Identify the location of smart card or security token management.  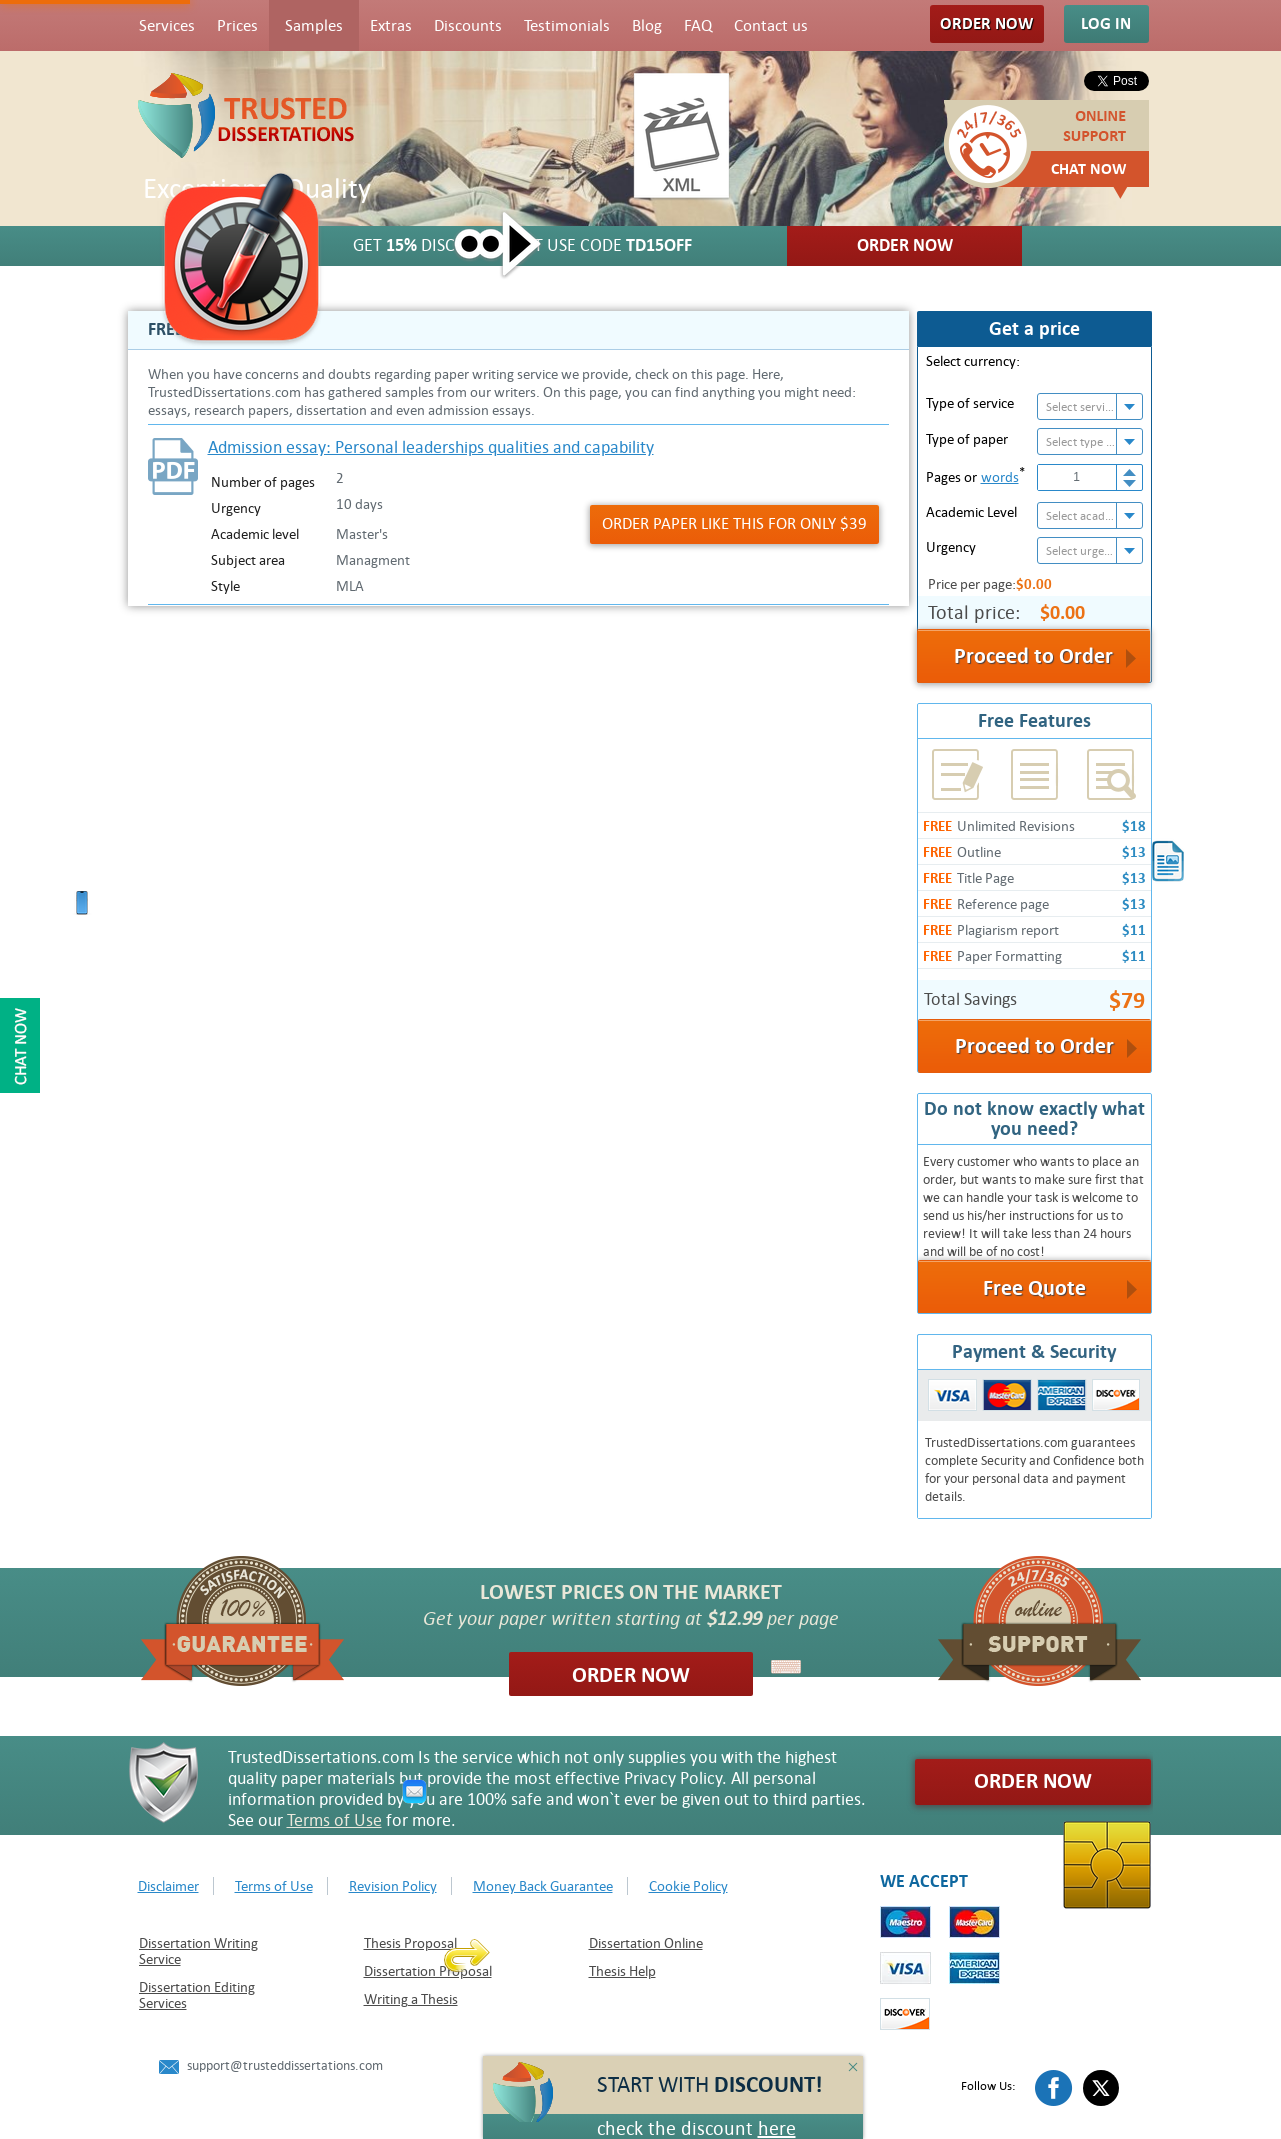
(1107, 1865).